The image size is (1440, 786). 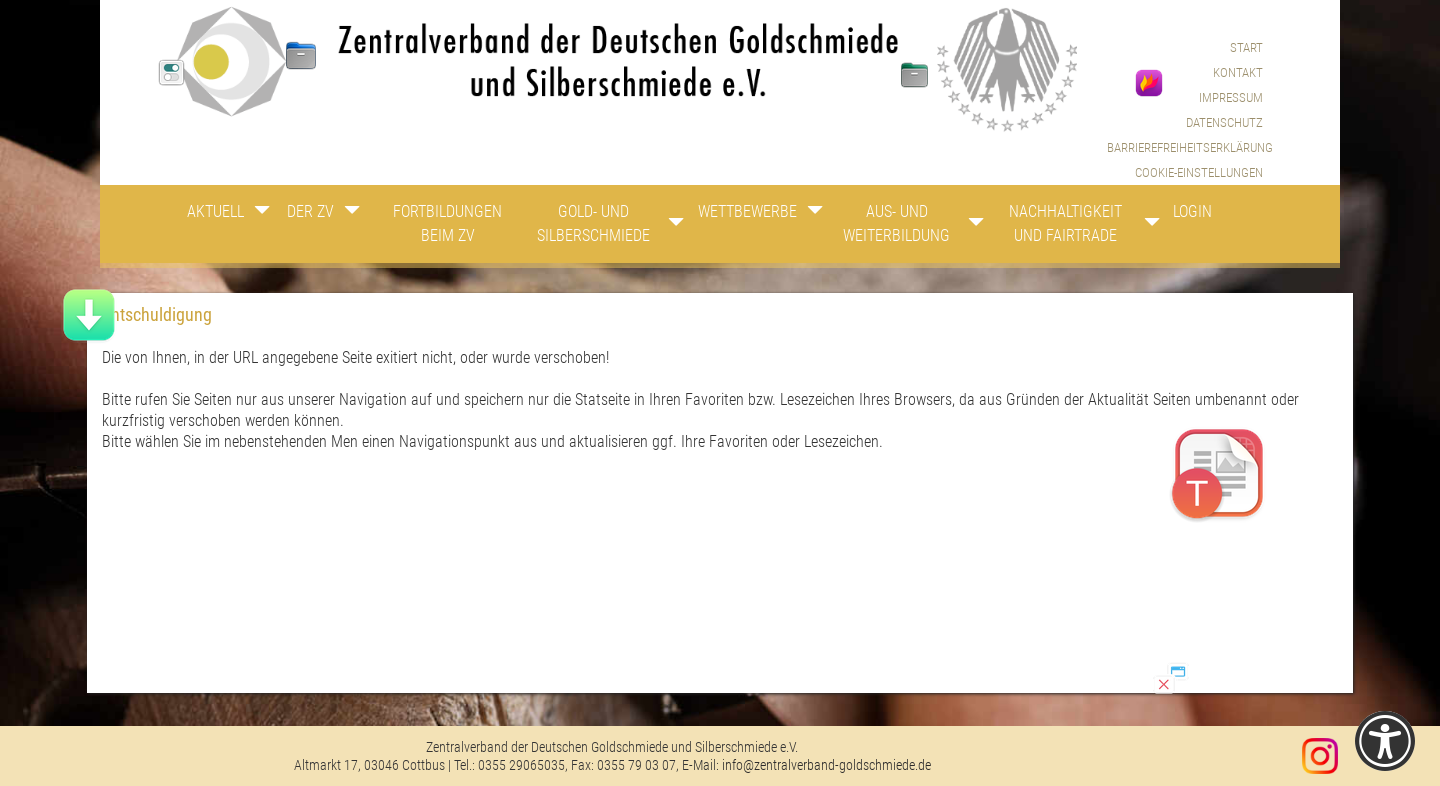 What do you see at coordinates (1149, 83) in the screenshot?
I see `open flameshot screenshot tool` at bounding box center [1149, 83].